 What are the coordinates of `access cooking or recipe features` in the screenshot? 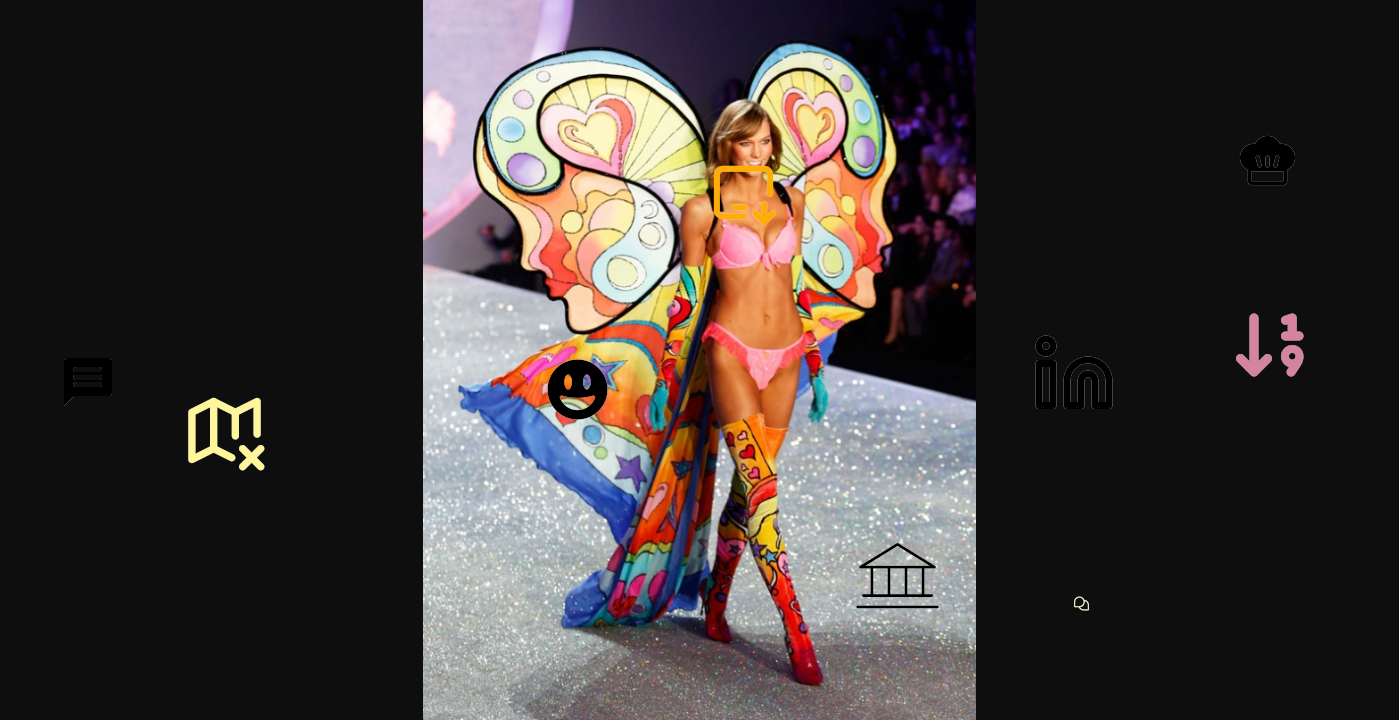 It's located at (1267, 161).